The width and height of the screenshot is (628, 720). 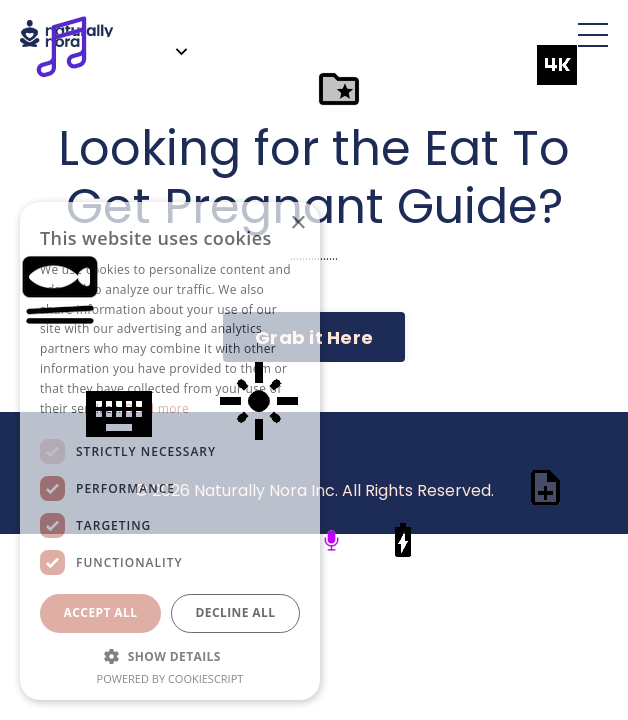 What do you see at coordinates (119, 414) in the screenshot?
I see `open the on-screen keyboard` at bounding box center [119, 414].